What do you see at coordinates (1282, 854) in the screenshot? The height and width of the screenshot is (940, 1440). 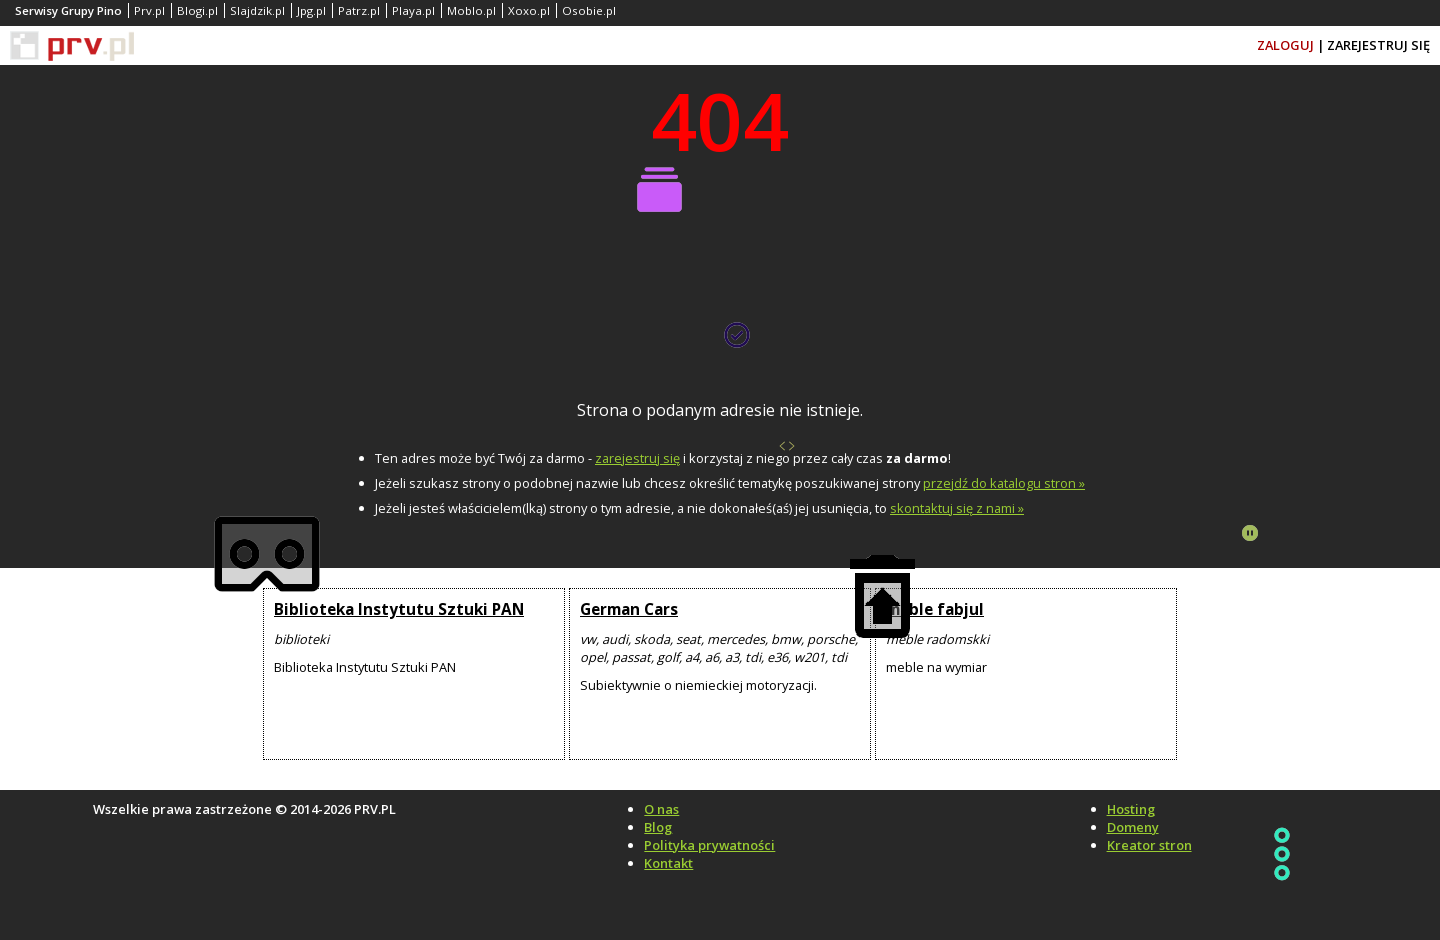 I see `open more options menu` at bounding box center [1282, 854].